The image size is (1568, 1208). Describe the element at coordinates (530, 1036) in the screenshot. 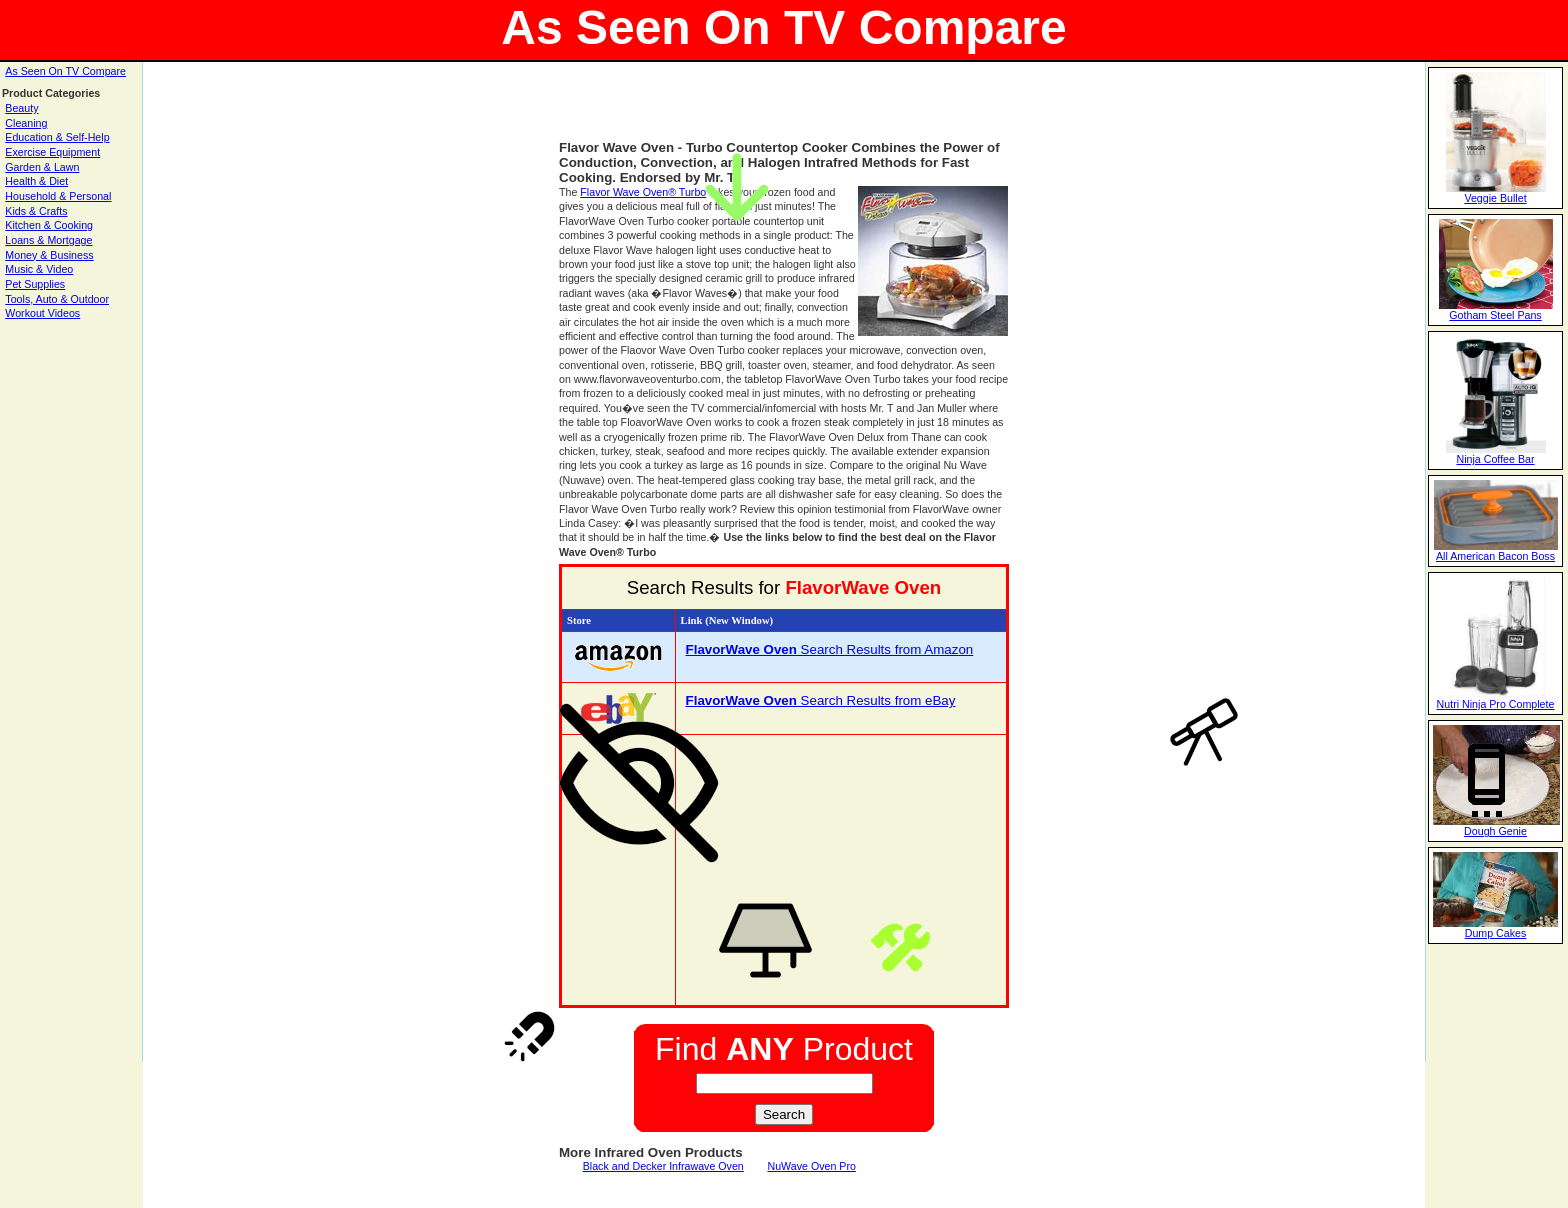

I see `attract or pull related items together` at that location.